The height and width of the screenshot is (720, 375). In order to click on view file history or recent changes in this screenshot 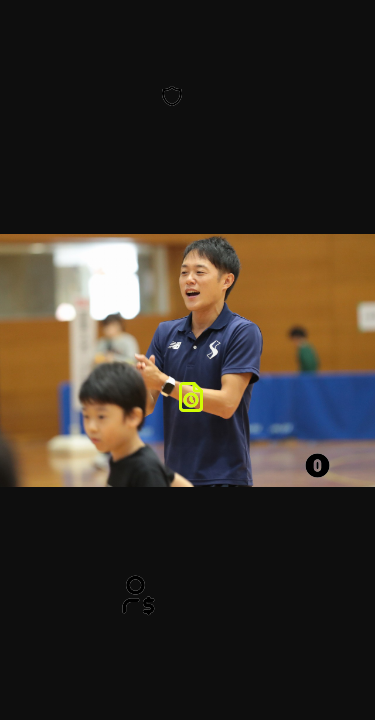, I will do `click(191, 397)`.